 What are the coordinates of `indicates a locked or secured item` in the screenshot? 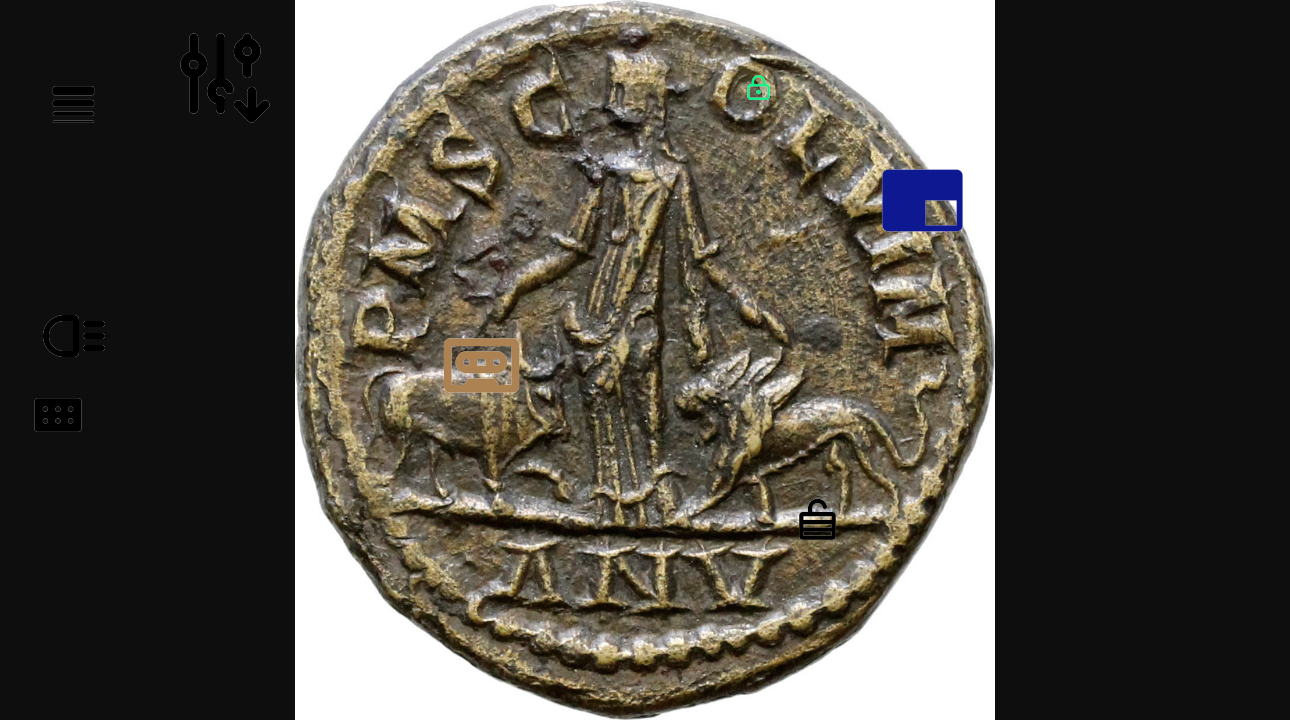 It's located at (758, 87).